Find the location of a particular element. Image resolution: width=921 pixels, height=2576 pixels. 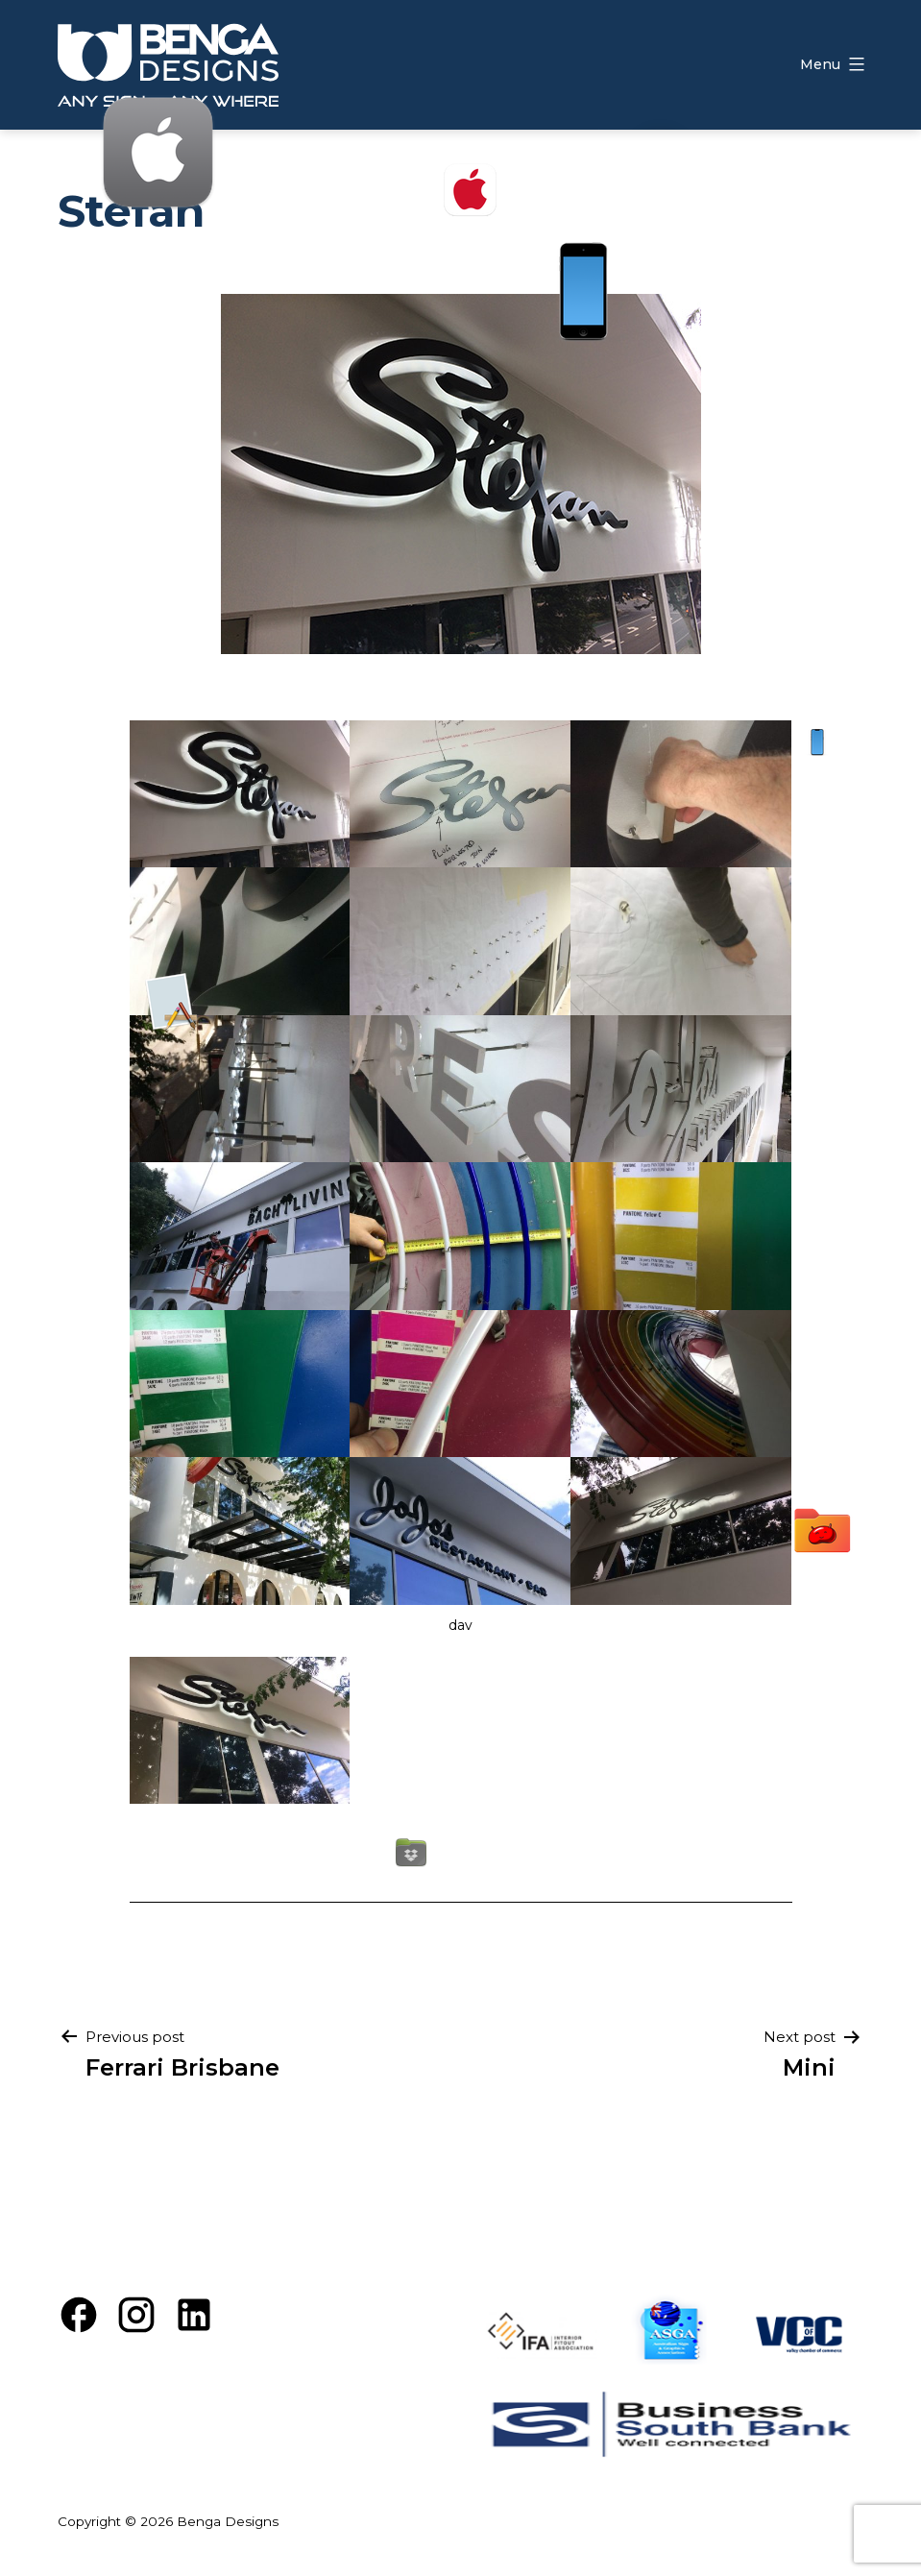

open android jelly bean system folder is located at coordinates (822, 1532).